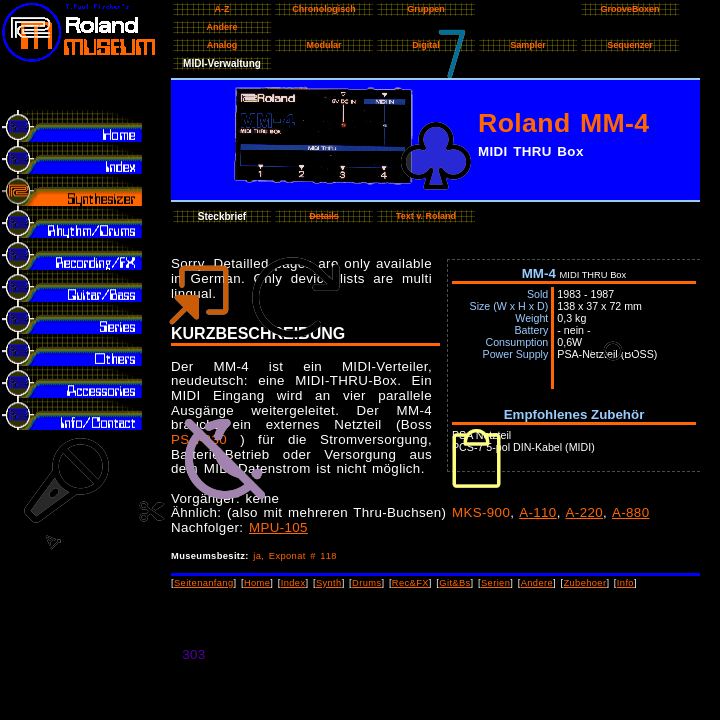  Describe the element at coordinates (225, 459) in the screenshot. I see `disable dark mode` at that location.